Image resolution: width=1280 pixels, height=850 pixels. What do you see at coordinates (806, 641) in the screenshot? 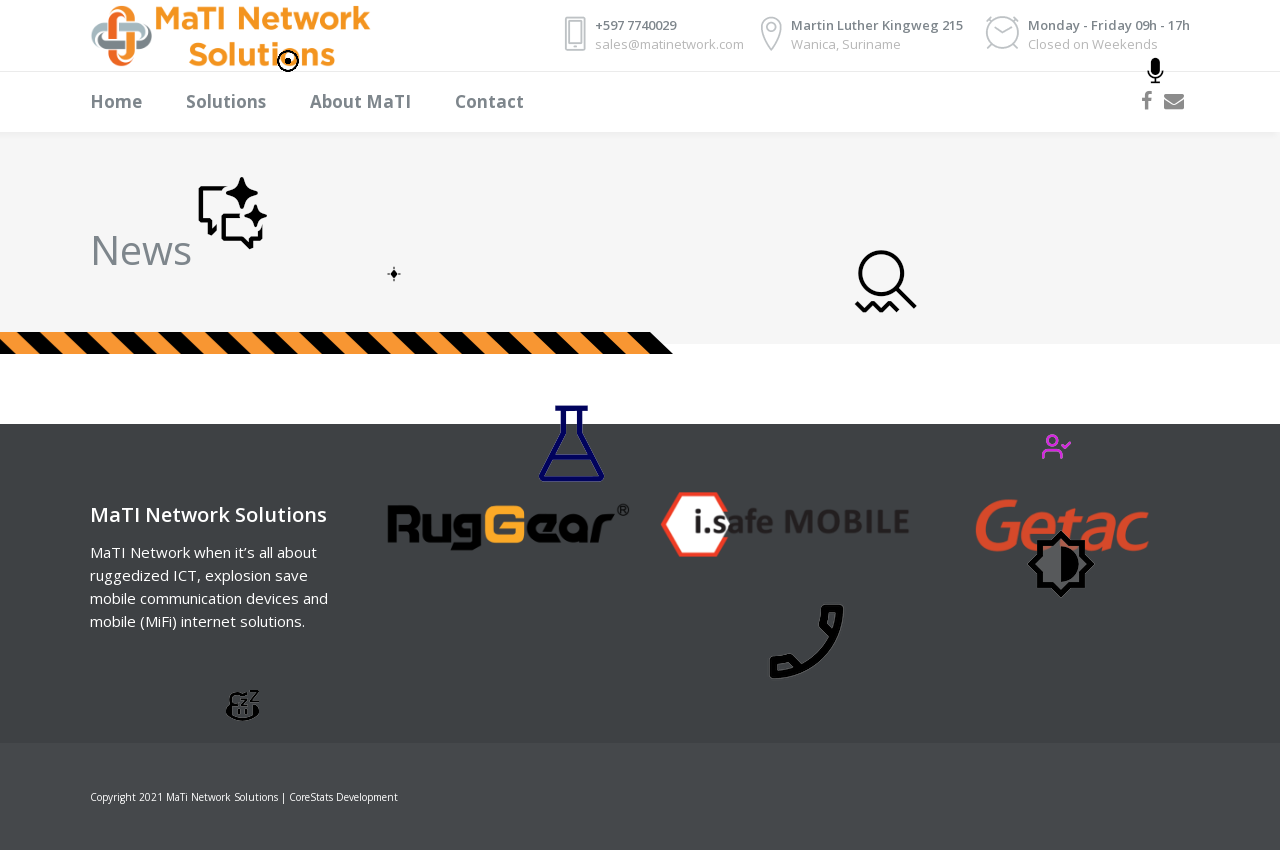
I see `make a phone call` at bounding box center [806, 641].